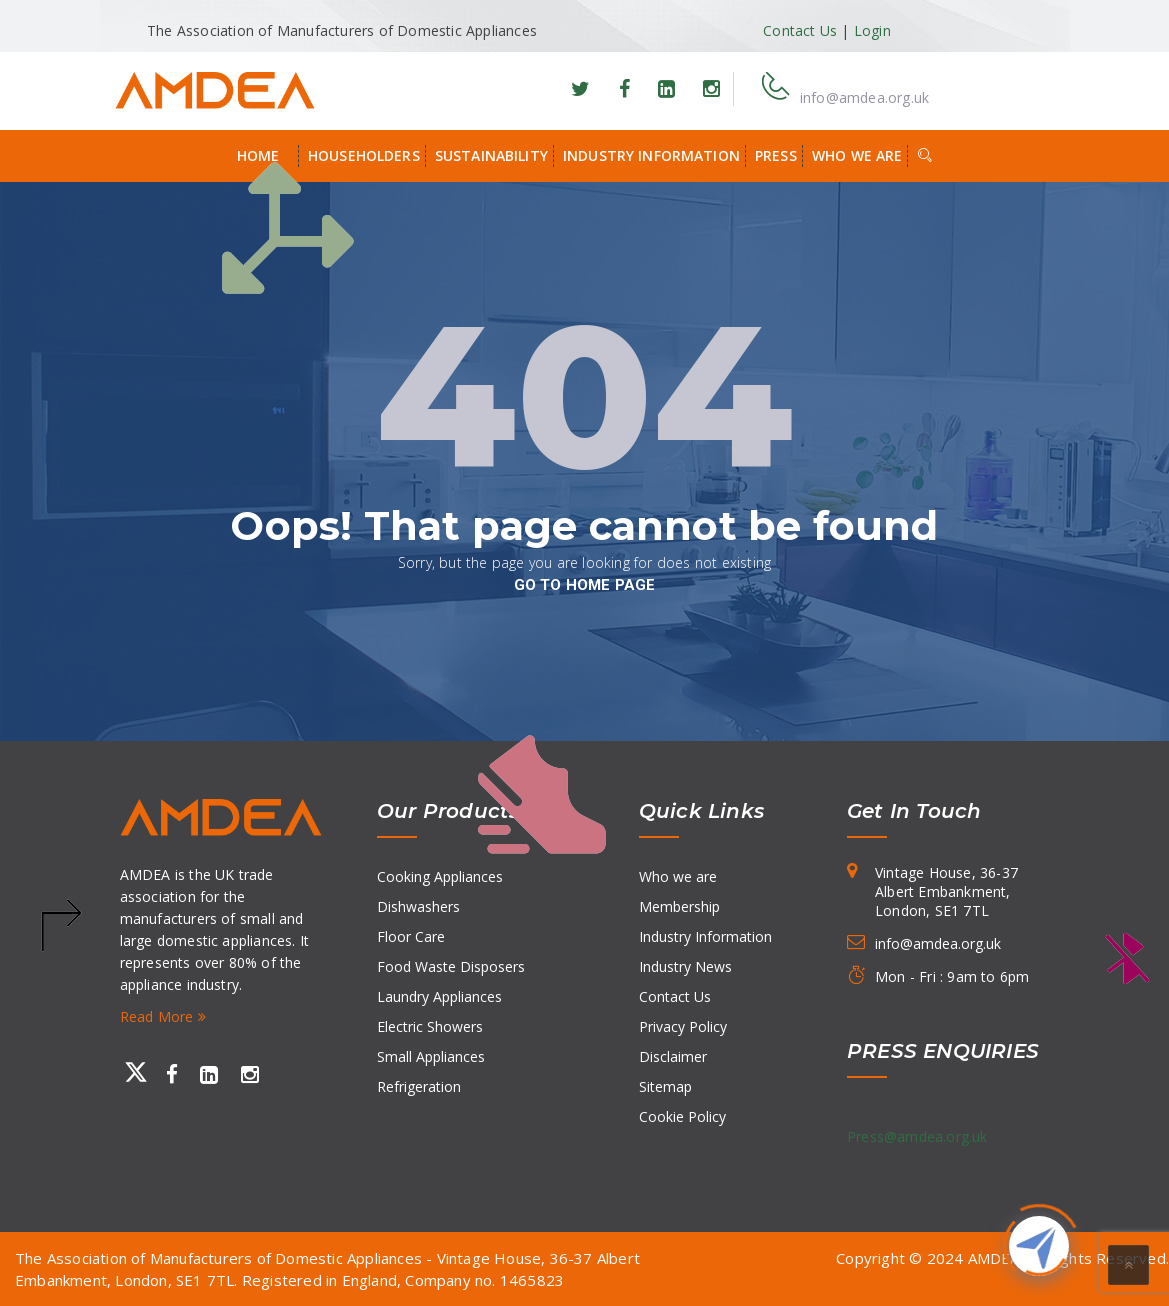 This screenshot has height=1306, width=1169. I want to click on access 3D vector or coordinate tools, so click(280, 236).